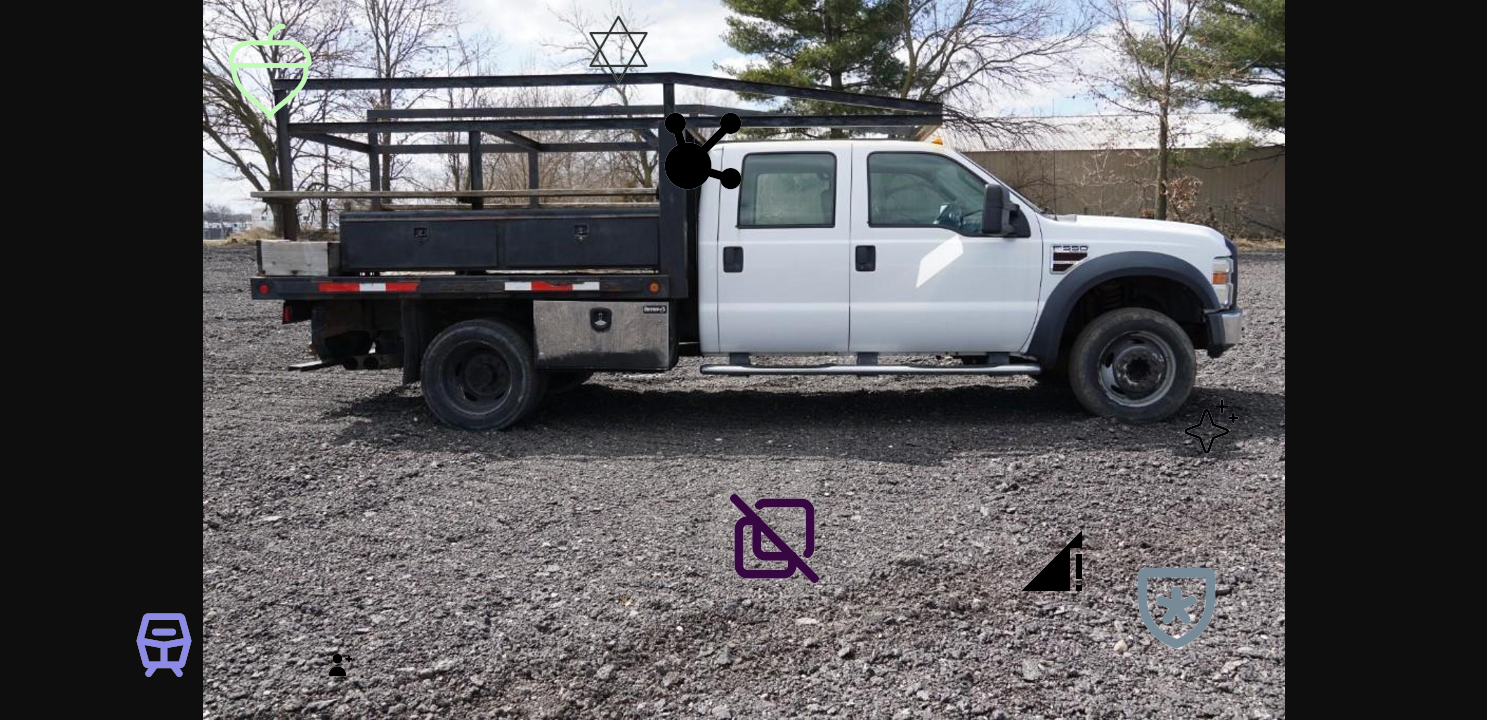 This screenshot has width=1487, height=720. I want to click on nature or outdoors category indicator, so click(270, 72).